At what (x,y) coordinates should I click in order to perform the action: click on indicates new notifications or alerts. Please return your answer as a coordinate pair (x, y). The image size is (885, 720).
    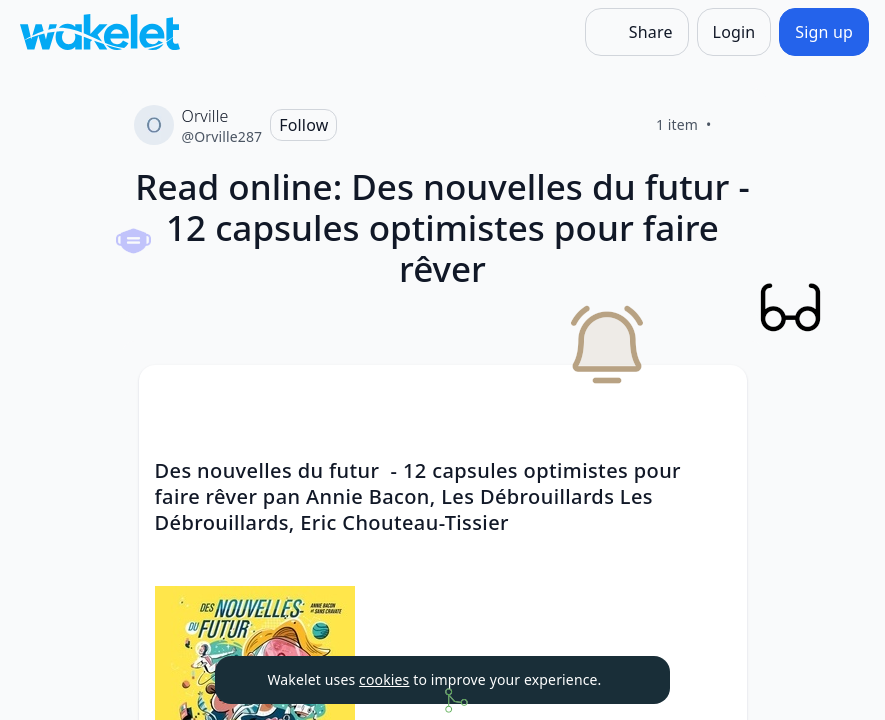
    Looking at the image, I should click on (607, 346).